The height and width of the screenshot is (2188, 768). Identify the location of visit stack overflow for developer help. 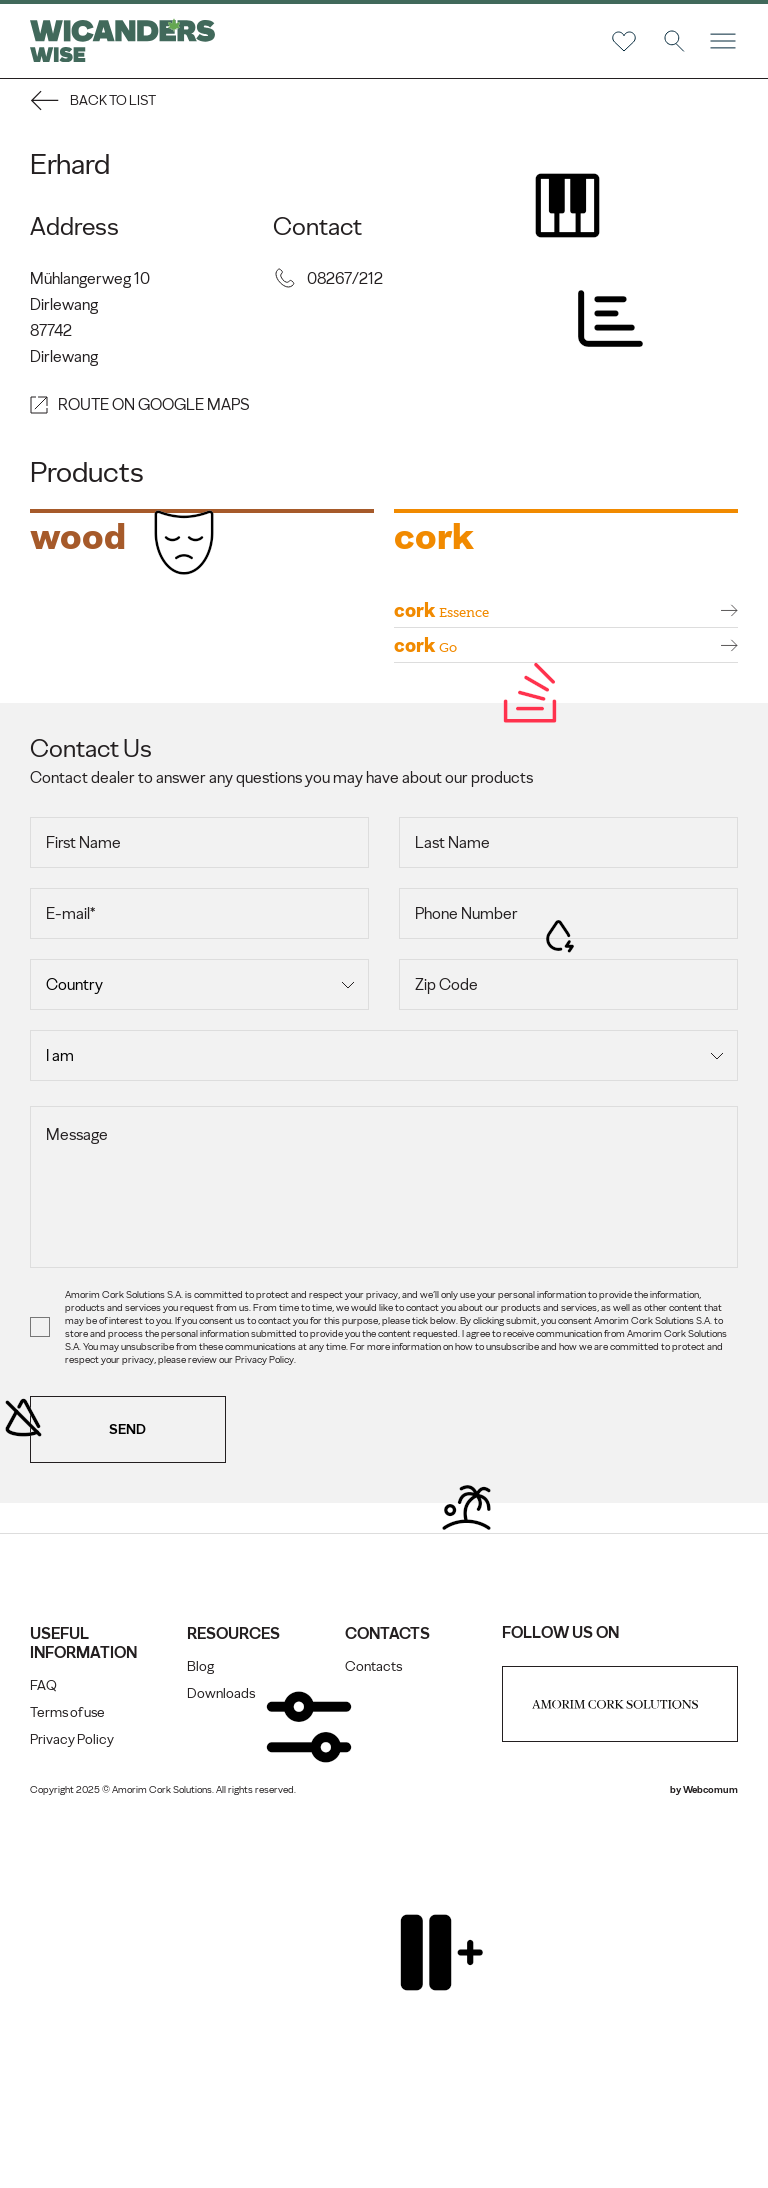
(530, 694).